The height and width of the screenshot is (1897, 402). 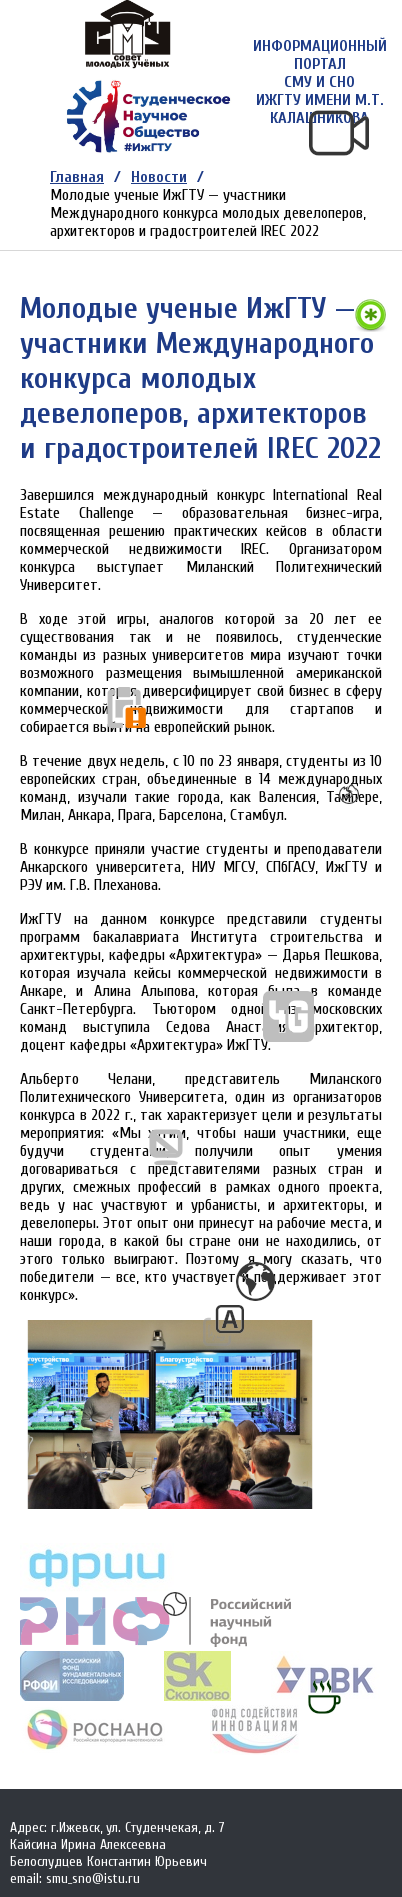 What do you see at coordinates (288, 1016) in the screenshot?
I see `indicates active 4G cellular network connection` at bounding box center [288, 1016].